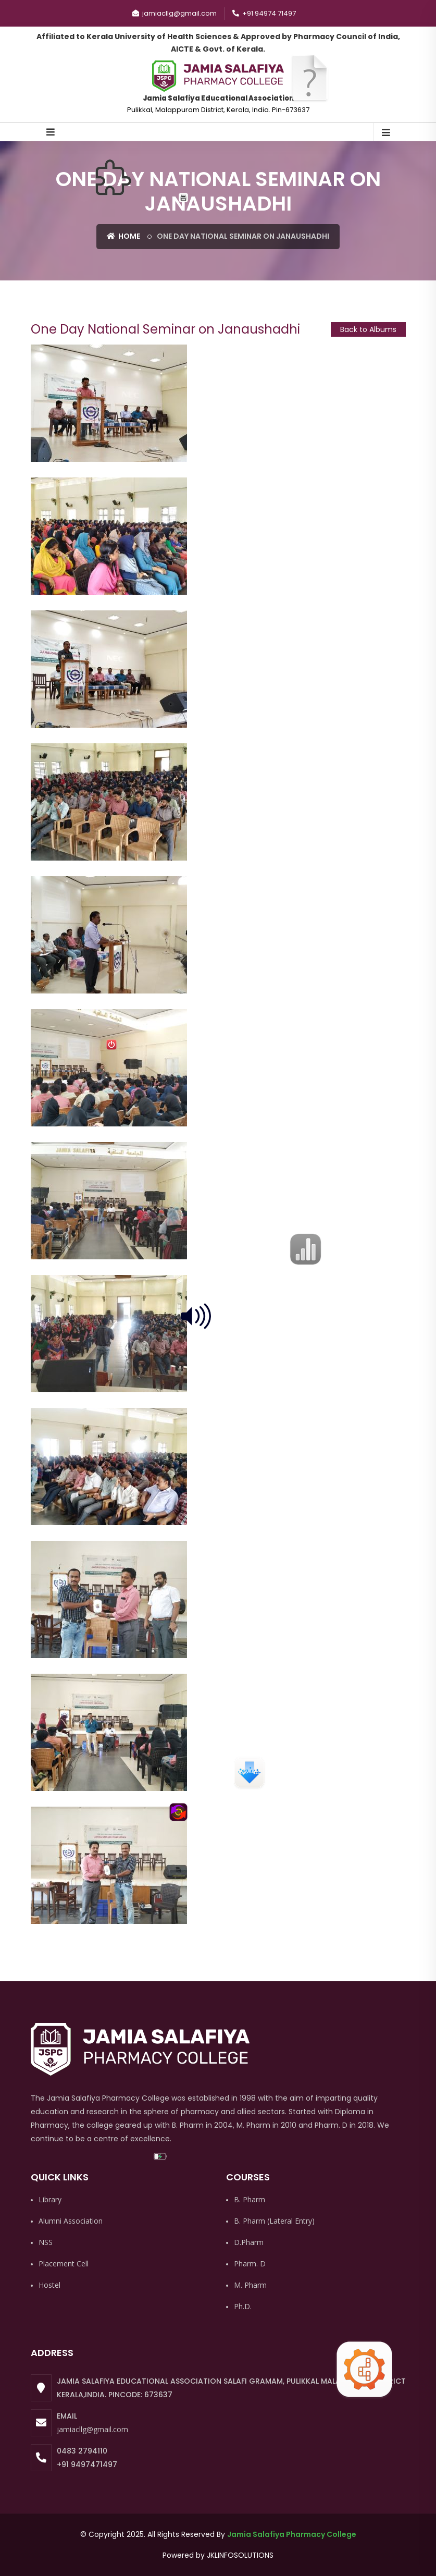 This screenshot has width=436, height=2576. What do you see at coordinates (249, 1772) in the screenshot?
I see `open ktorrent to manage torrent downloads` at bounding box center [249, 1772].